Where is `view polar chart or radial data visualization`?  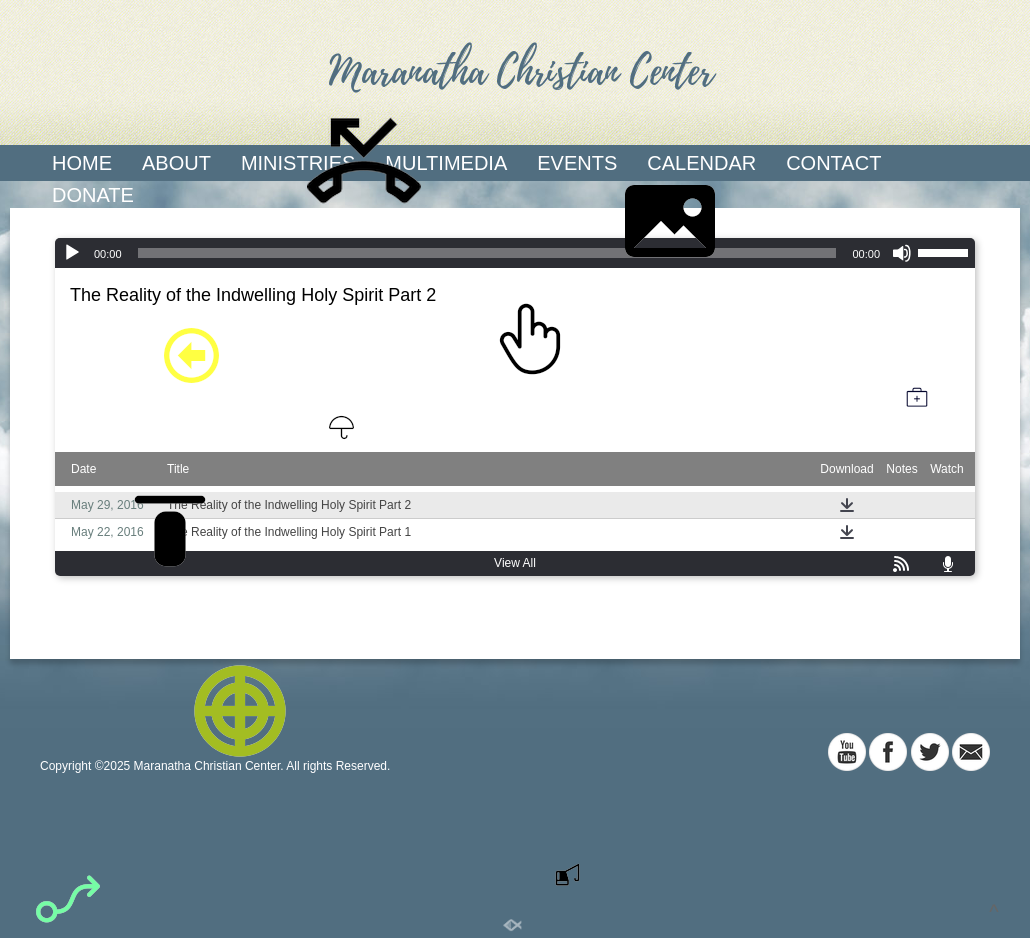
view polar chart or radial data visualization is located at coordinates (240, 711).